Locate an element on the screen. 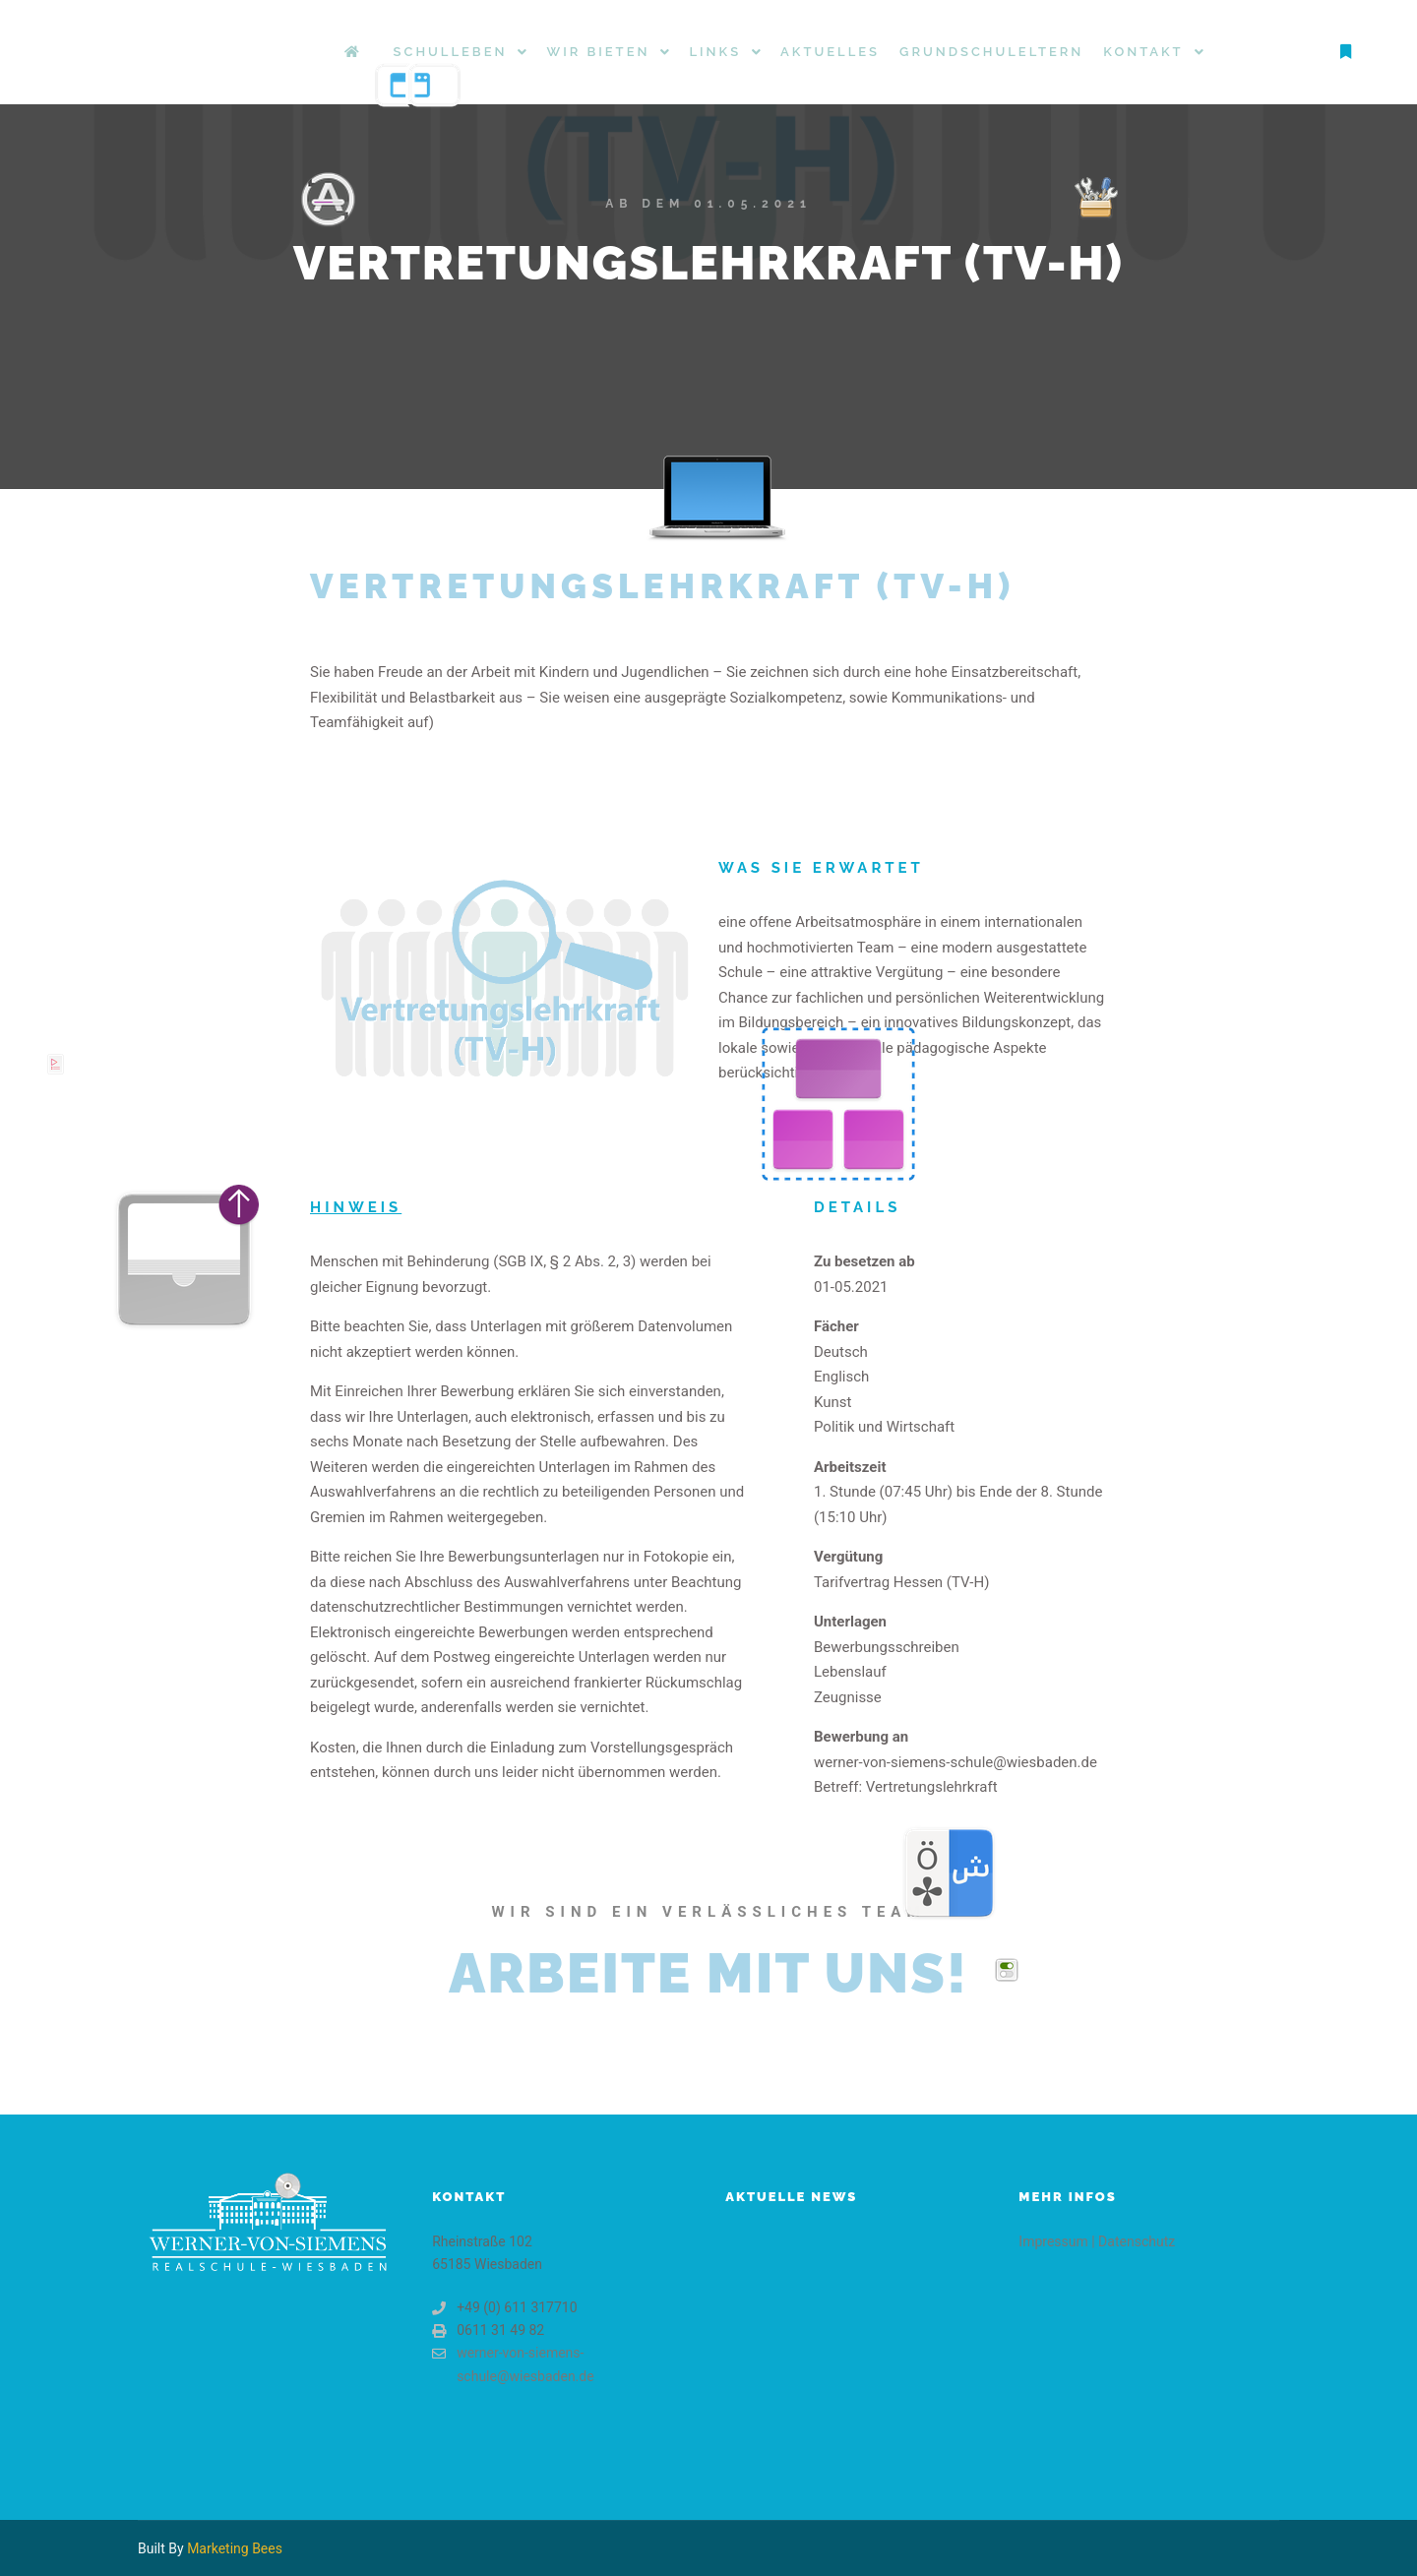  open gnome tweaks to customize system settings is located at coordinates (1007, 1970).